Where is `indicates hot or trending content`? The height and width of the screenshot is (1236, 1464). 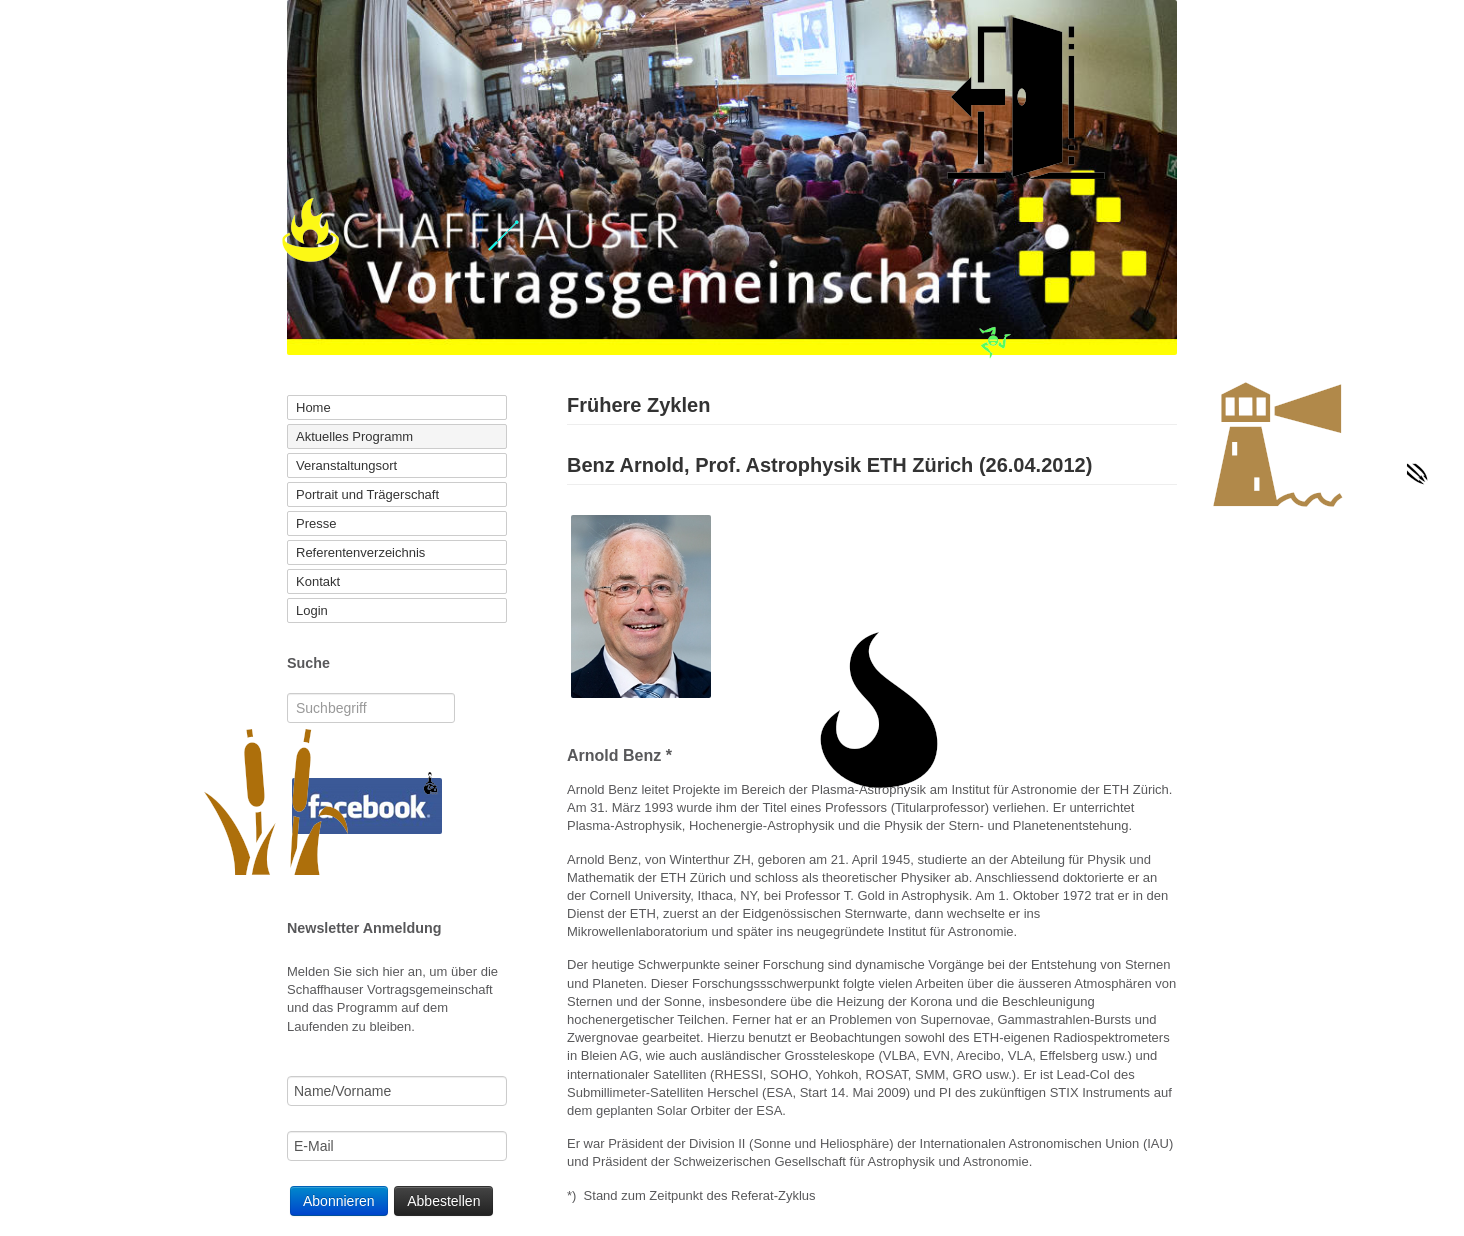 indicates hot or trending content is located at coordinates (879, 710).